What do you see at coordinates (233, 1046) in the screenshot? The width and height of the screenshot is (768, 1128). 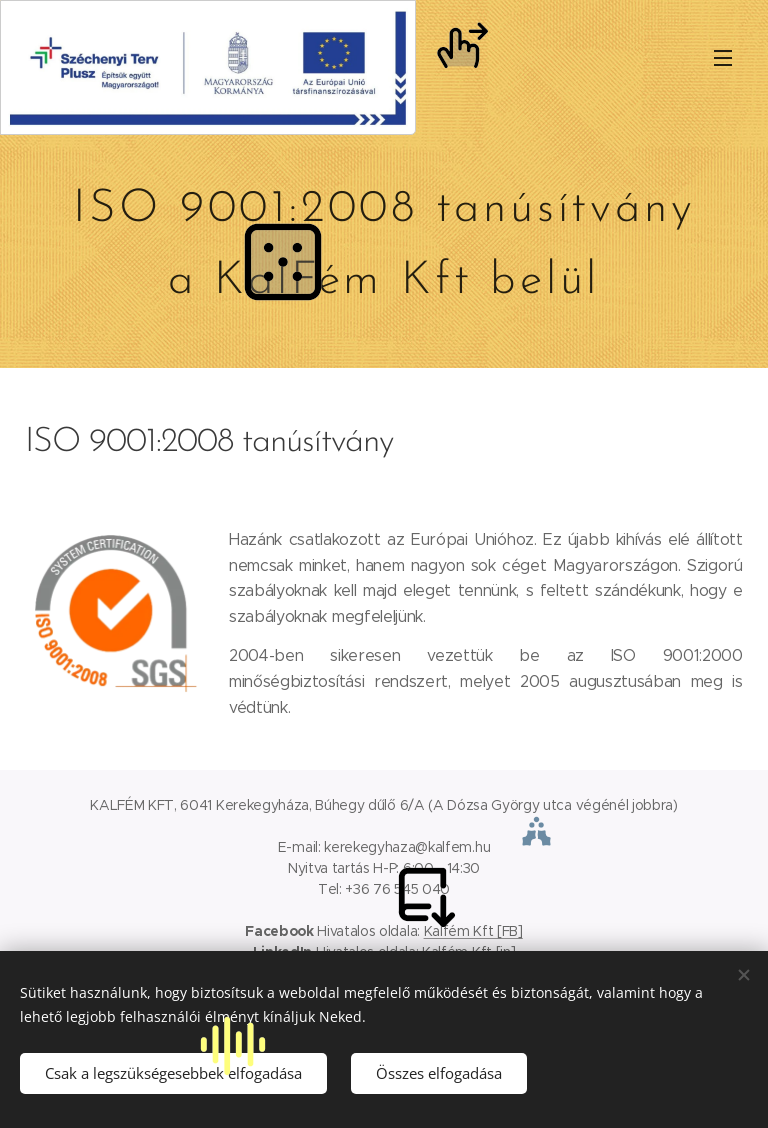 I see `audio playback or sound visualization` at bounding box center [233, 1046].